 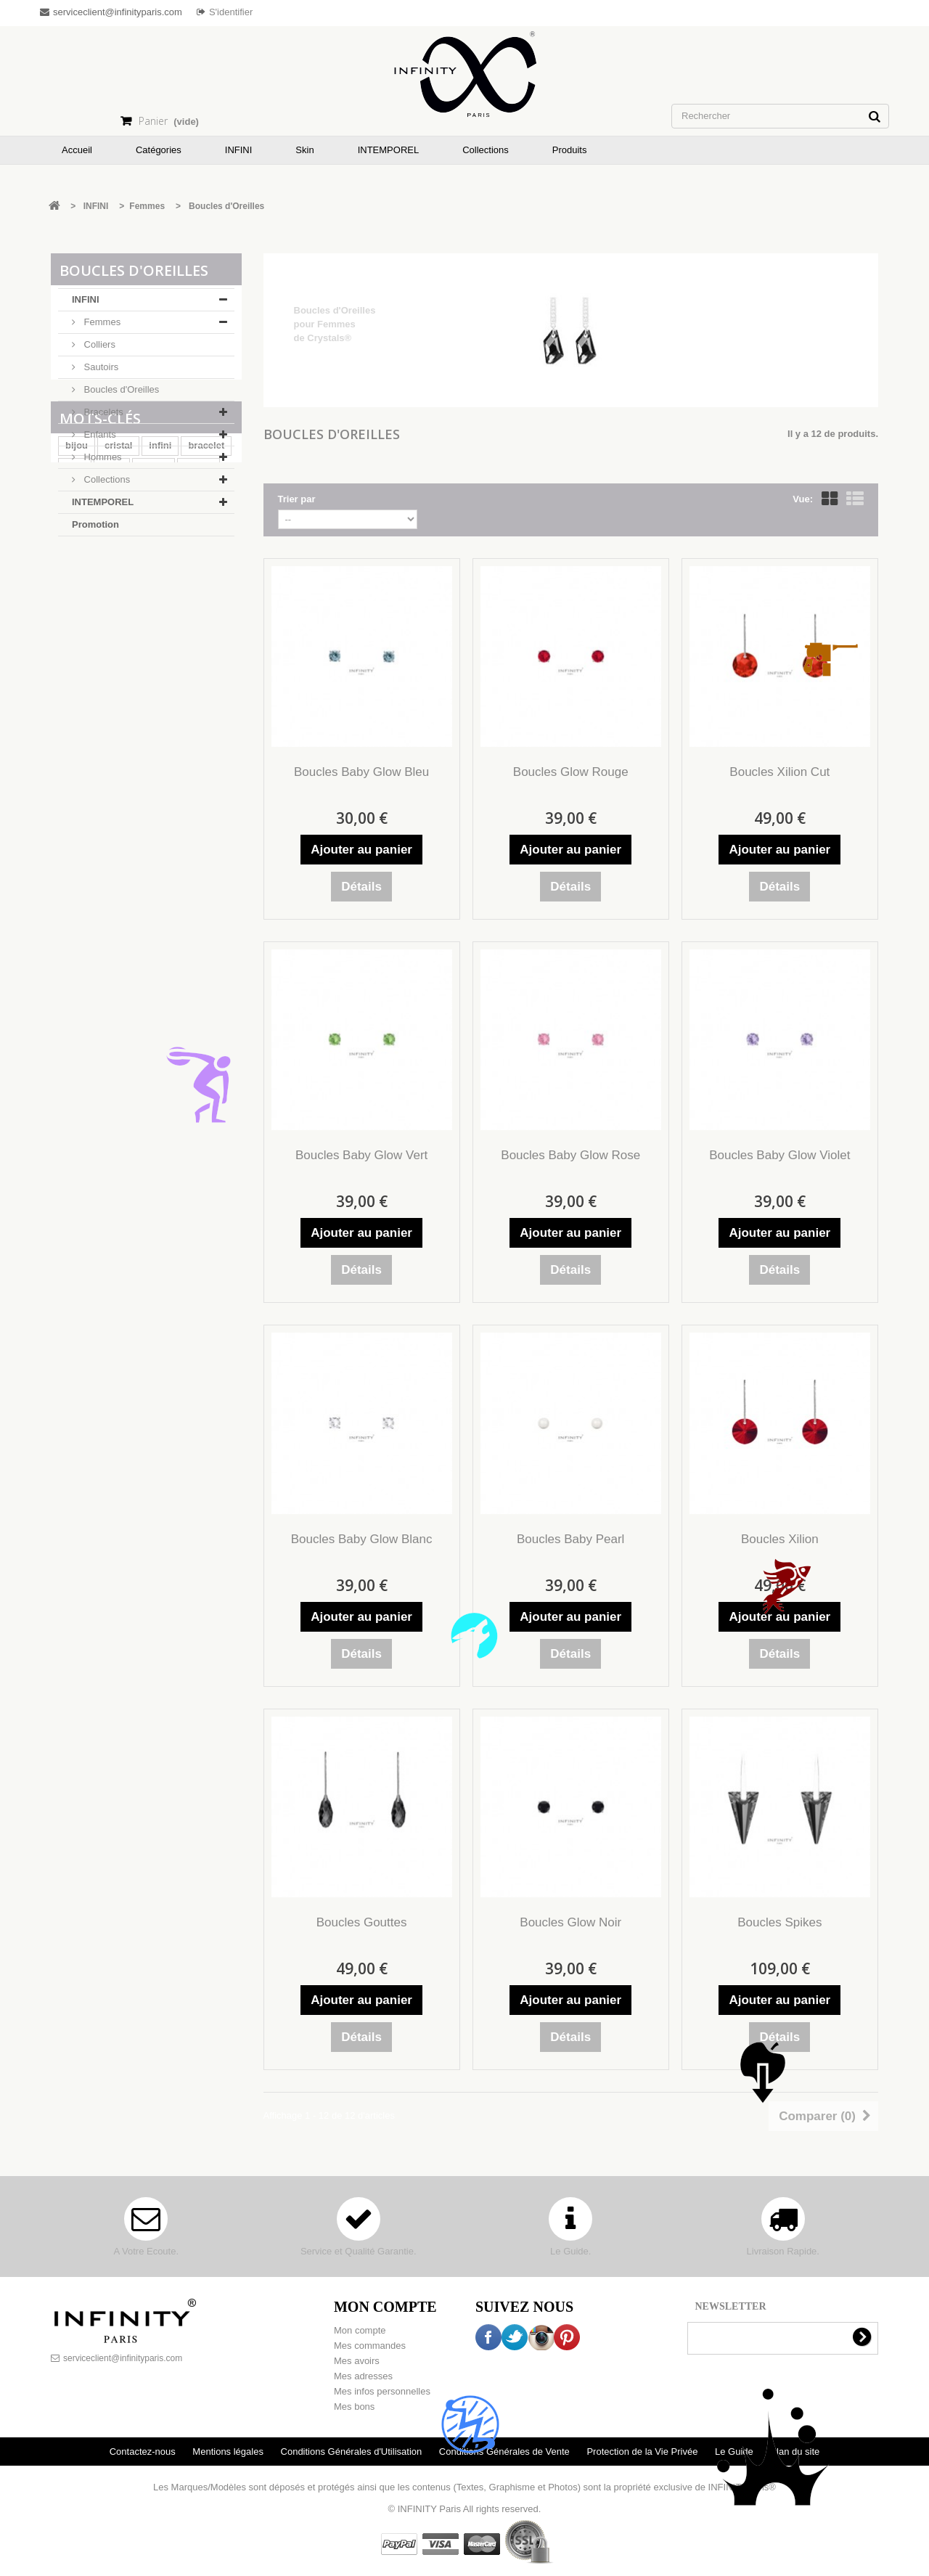 I want to click on flying trout creature in a fantasy game, so click(x=787, y=1586).